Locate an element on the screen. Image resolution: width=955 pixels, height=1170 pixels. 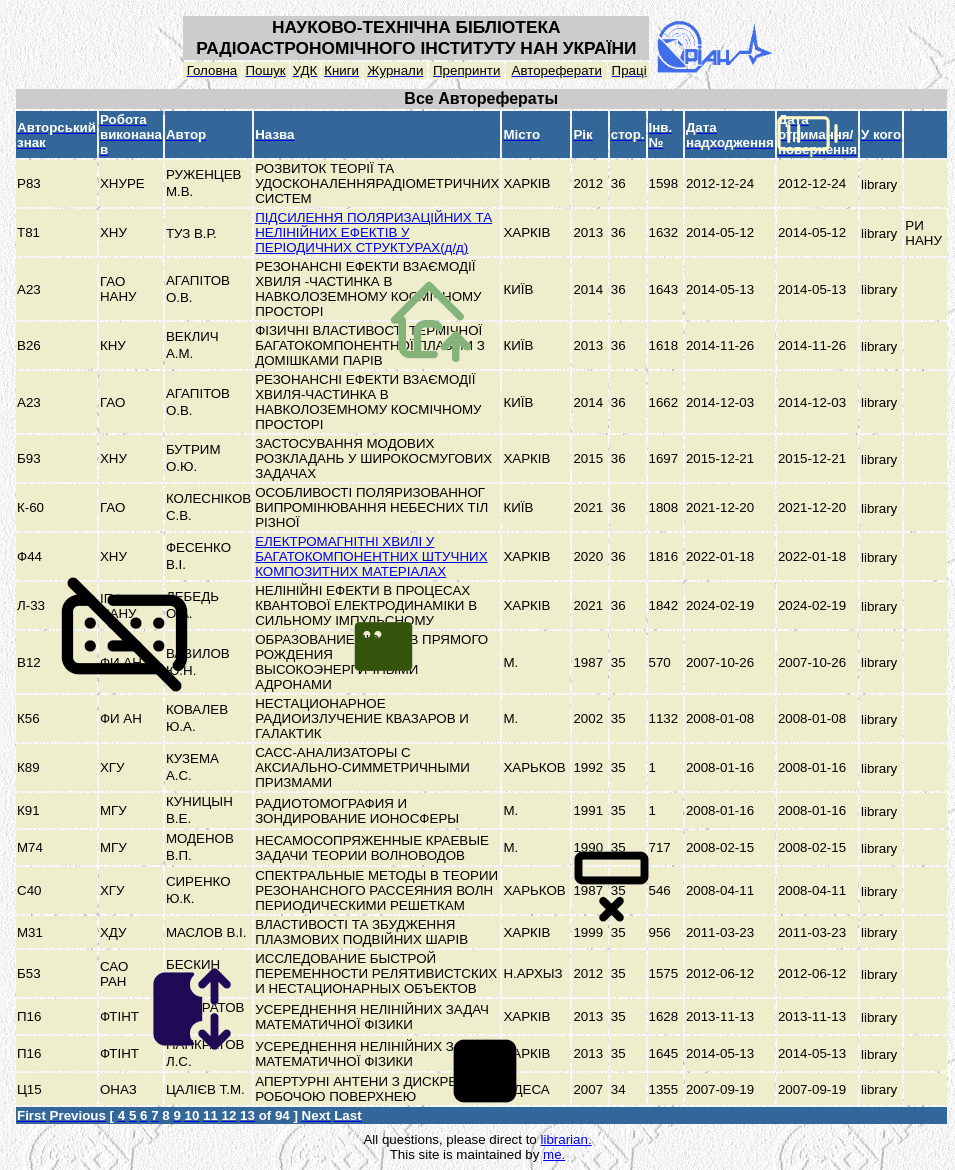
open application window is located at coordinates (383, 646).